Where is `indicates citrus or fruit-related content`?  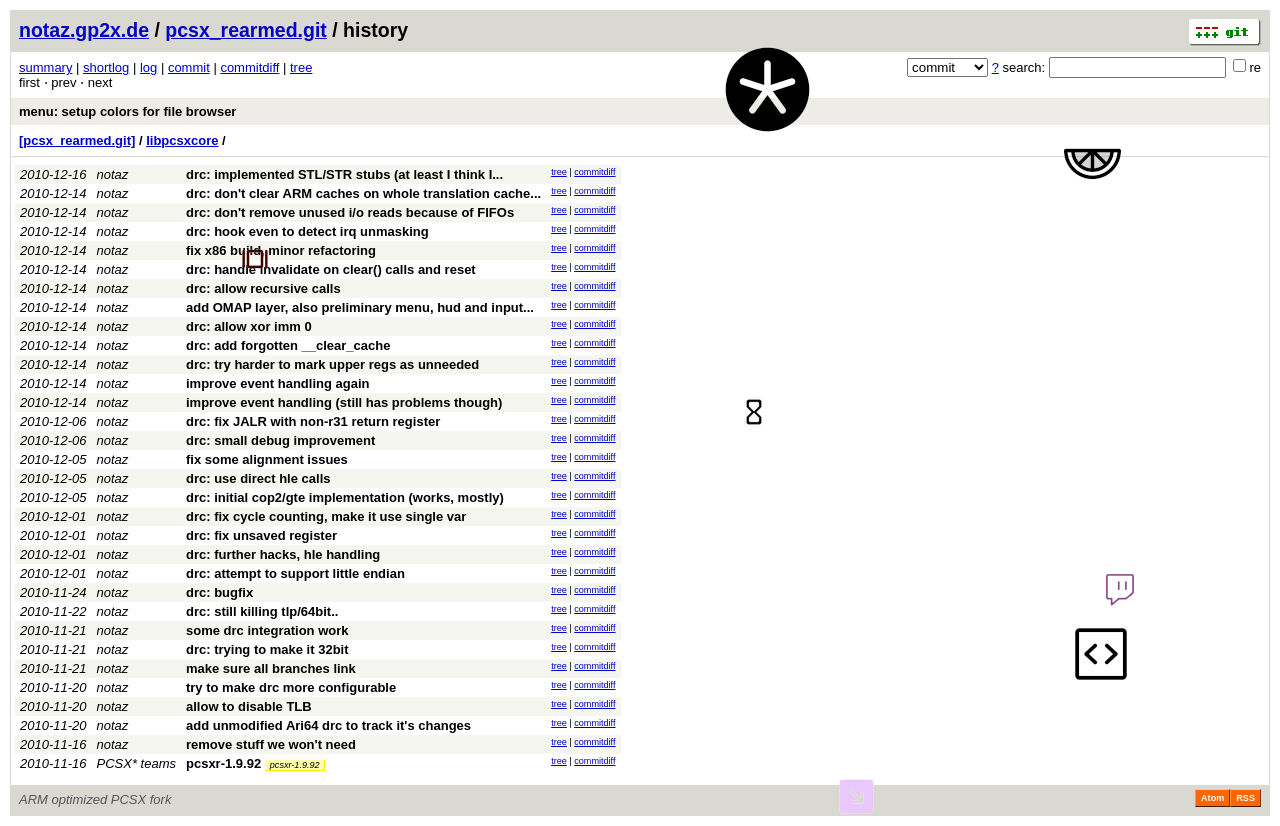
indicates citrus or fruit-related content is located at coordinates (1092, 159).